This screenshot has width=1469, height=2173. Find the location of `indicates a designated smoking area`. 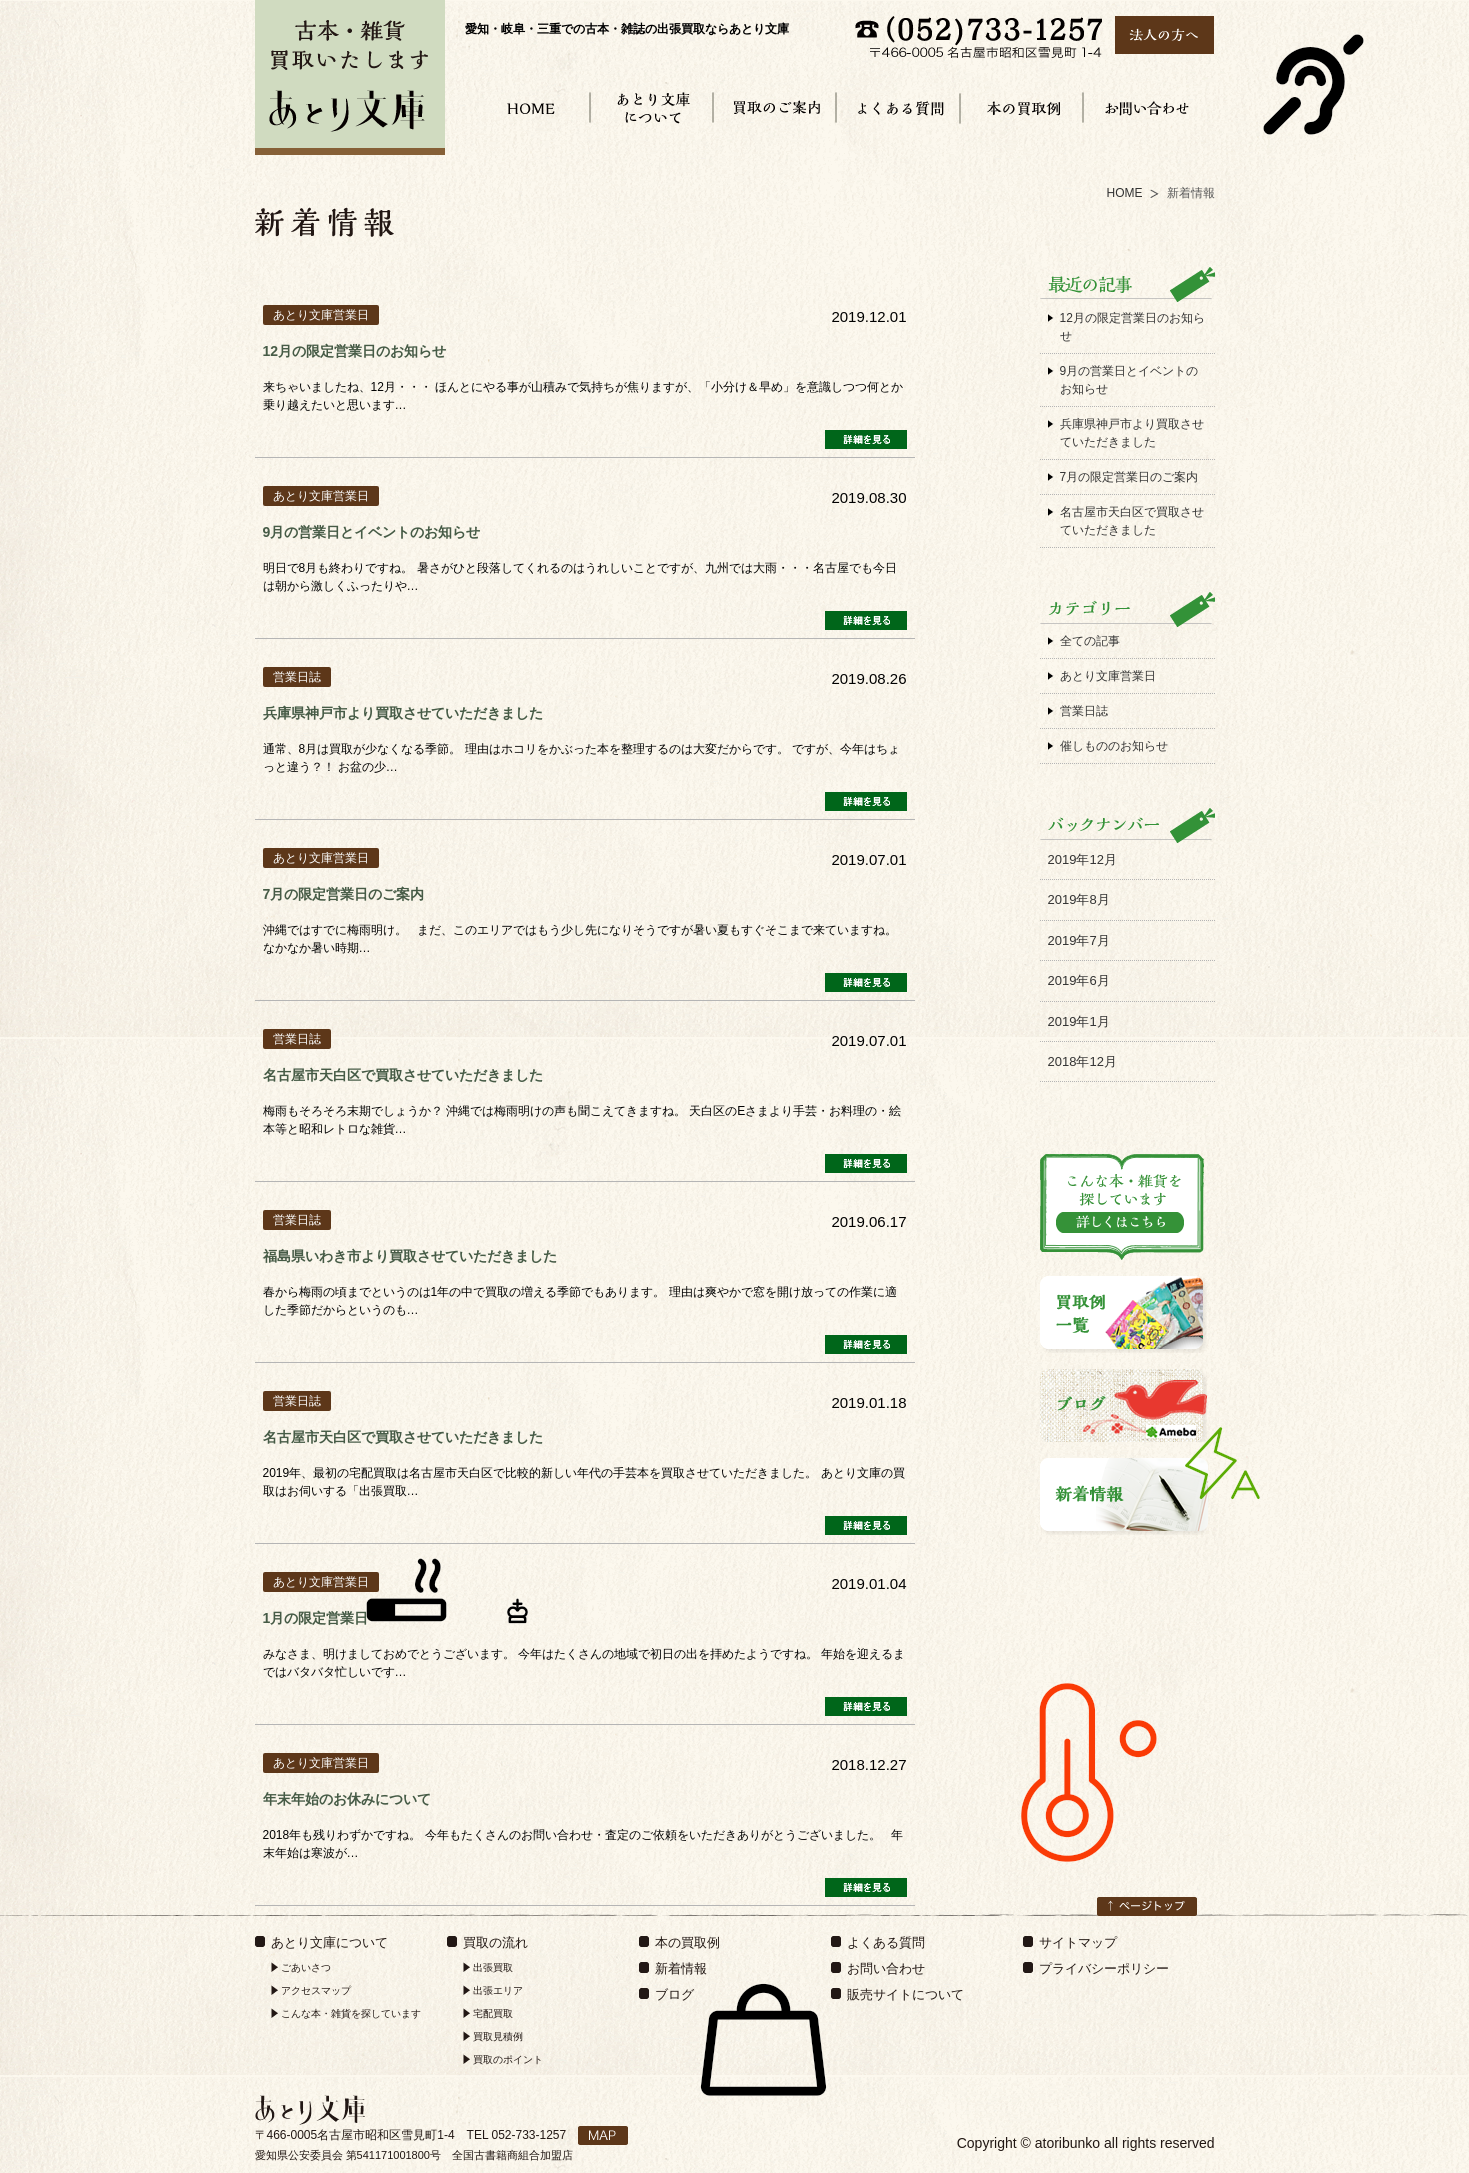

indicates a designated smoking area is located at coordinates (406, 1598).